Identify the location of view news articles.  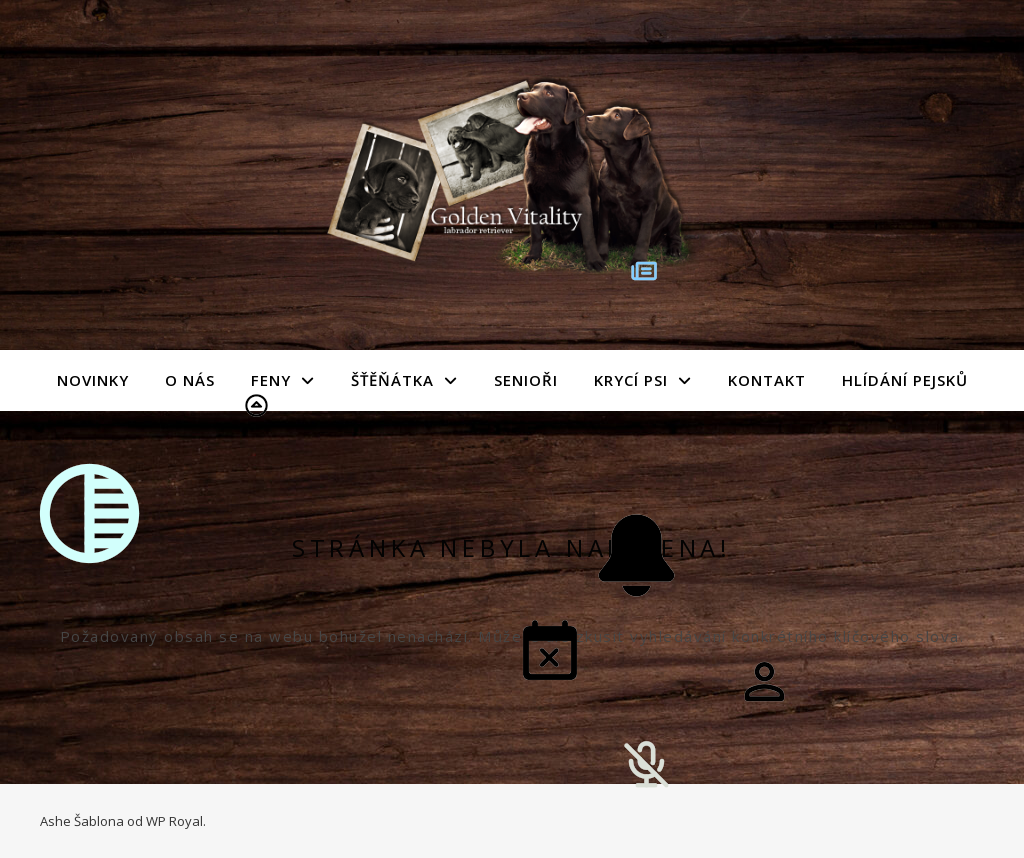
(645, 271).